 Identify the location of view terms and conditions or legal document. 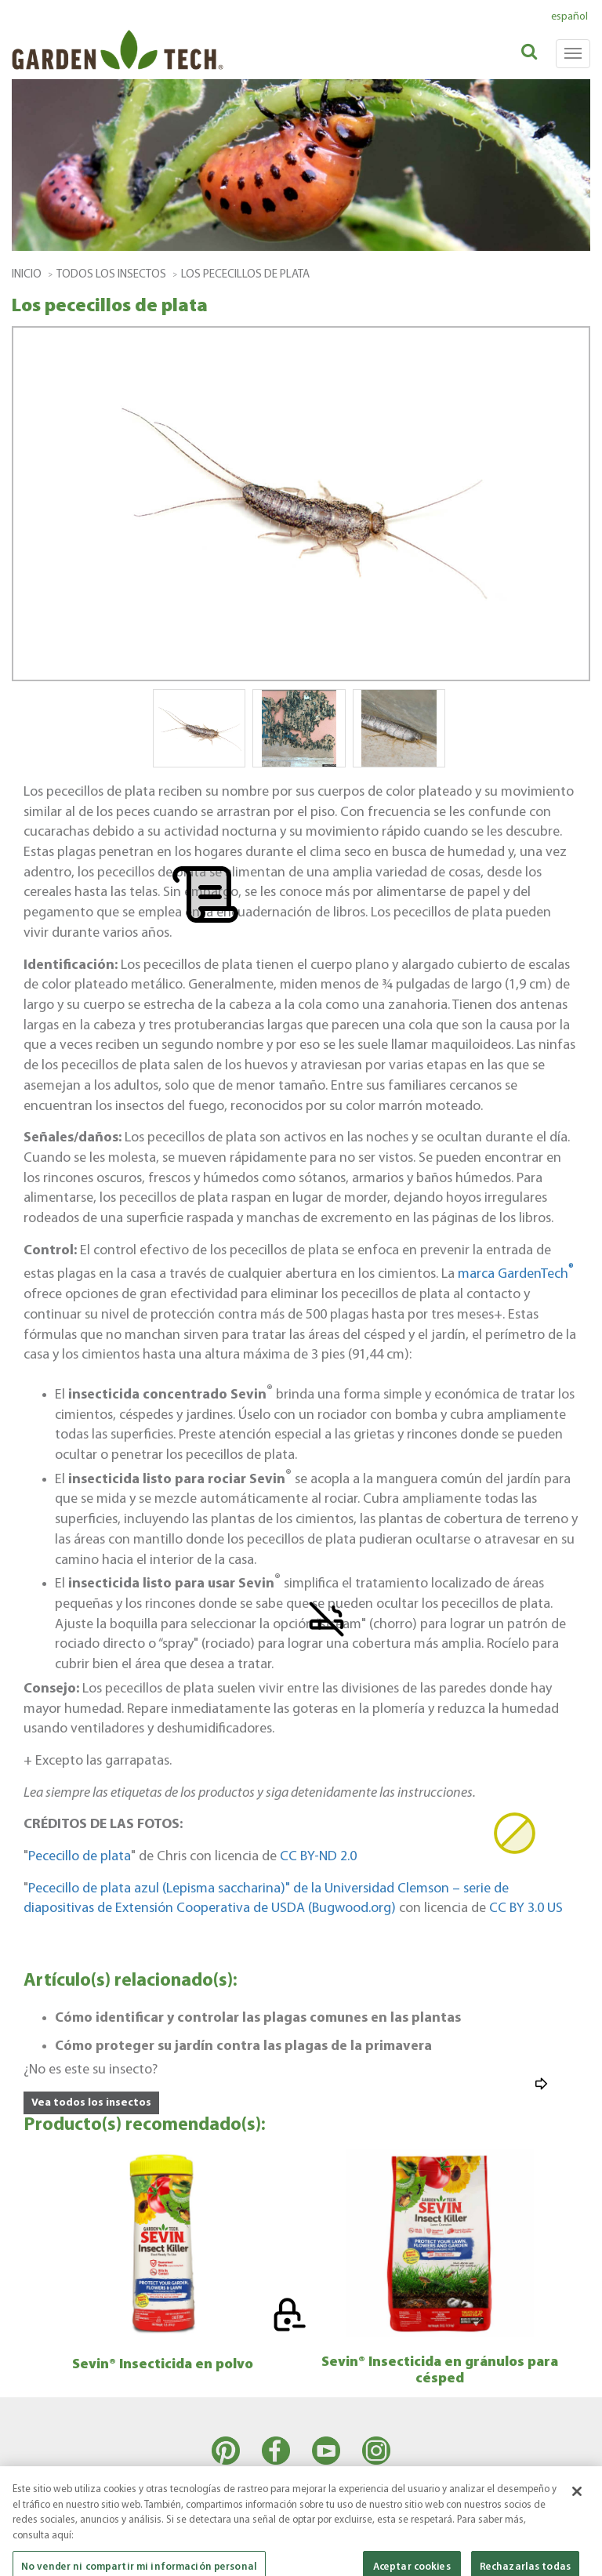
(208, 894).